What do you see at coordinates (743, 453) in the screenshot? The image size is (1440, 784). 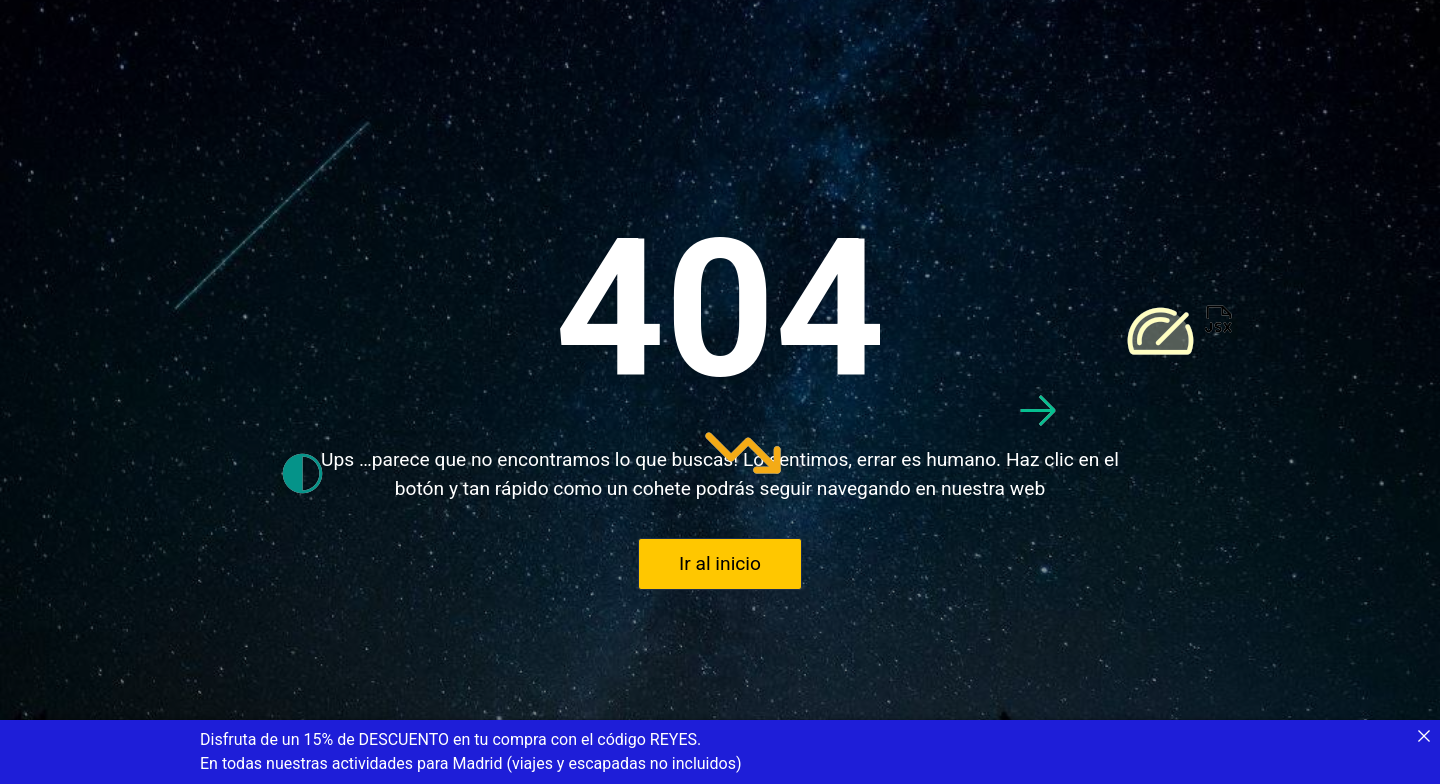 I see `indicates a declining trend or decrease in value` at bounding box center [743, 453].